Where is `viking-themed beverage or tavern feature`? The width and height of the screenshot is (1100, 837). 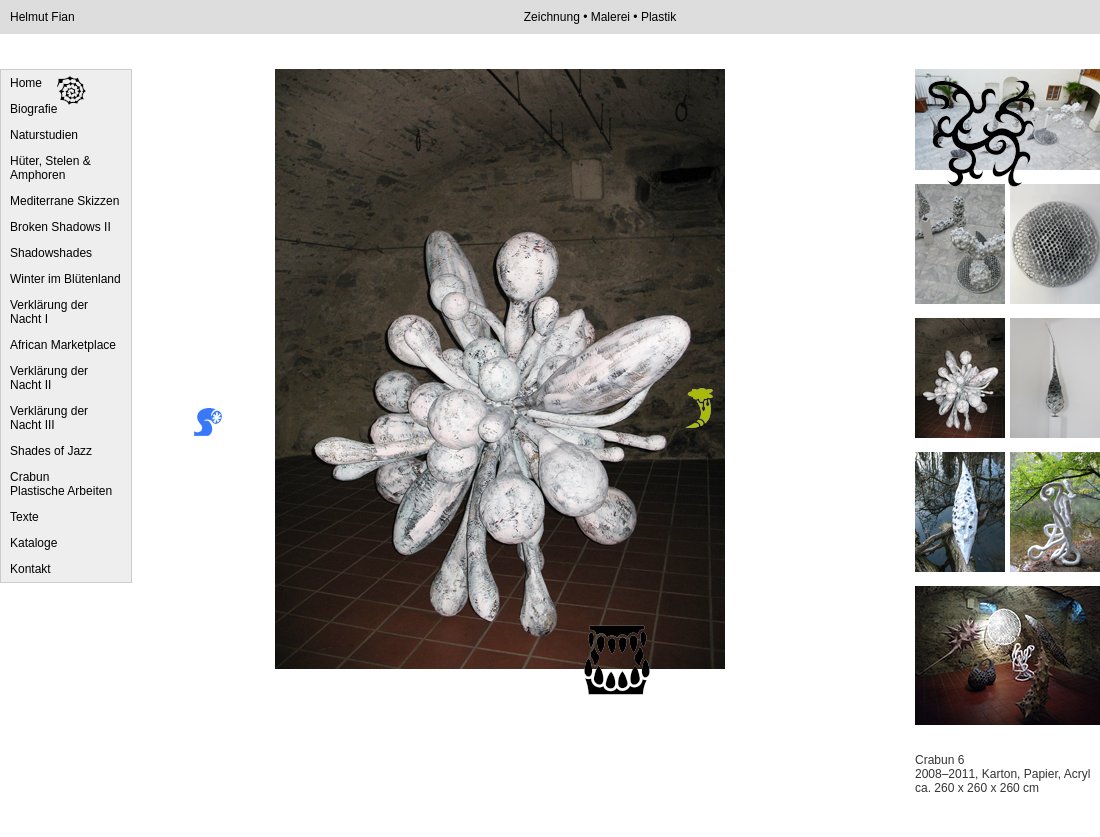
viking-themed beverage or tavern feature is located at coordinates (699, 407).